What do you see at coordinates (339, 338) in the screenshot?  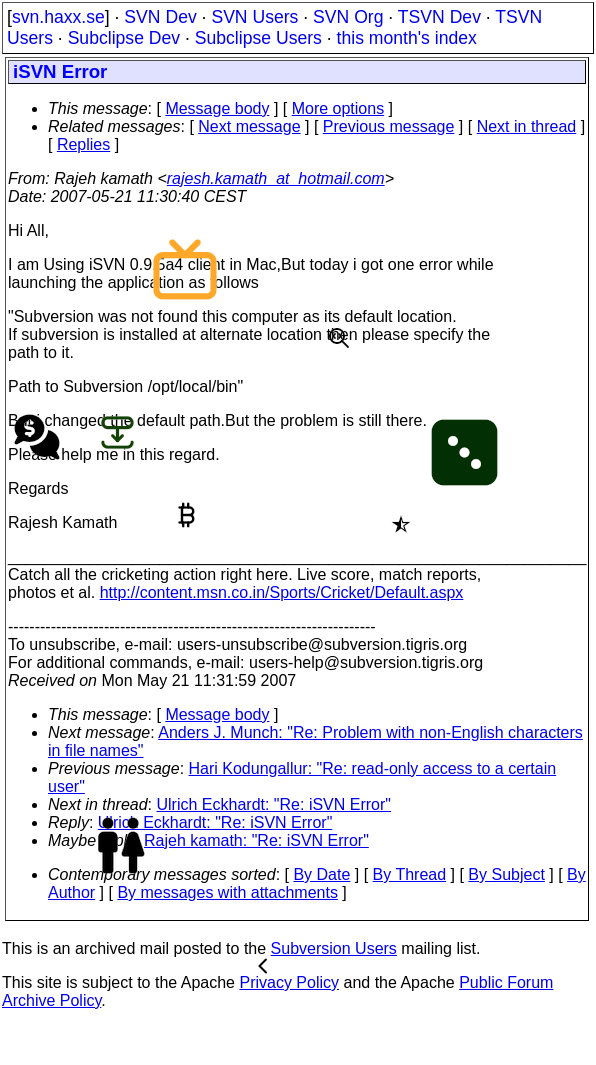 I see `inspect or zoom into code` at bounding box center [339, 338].